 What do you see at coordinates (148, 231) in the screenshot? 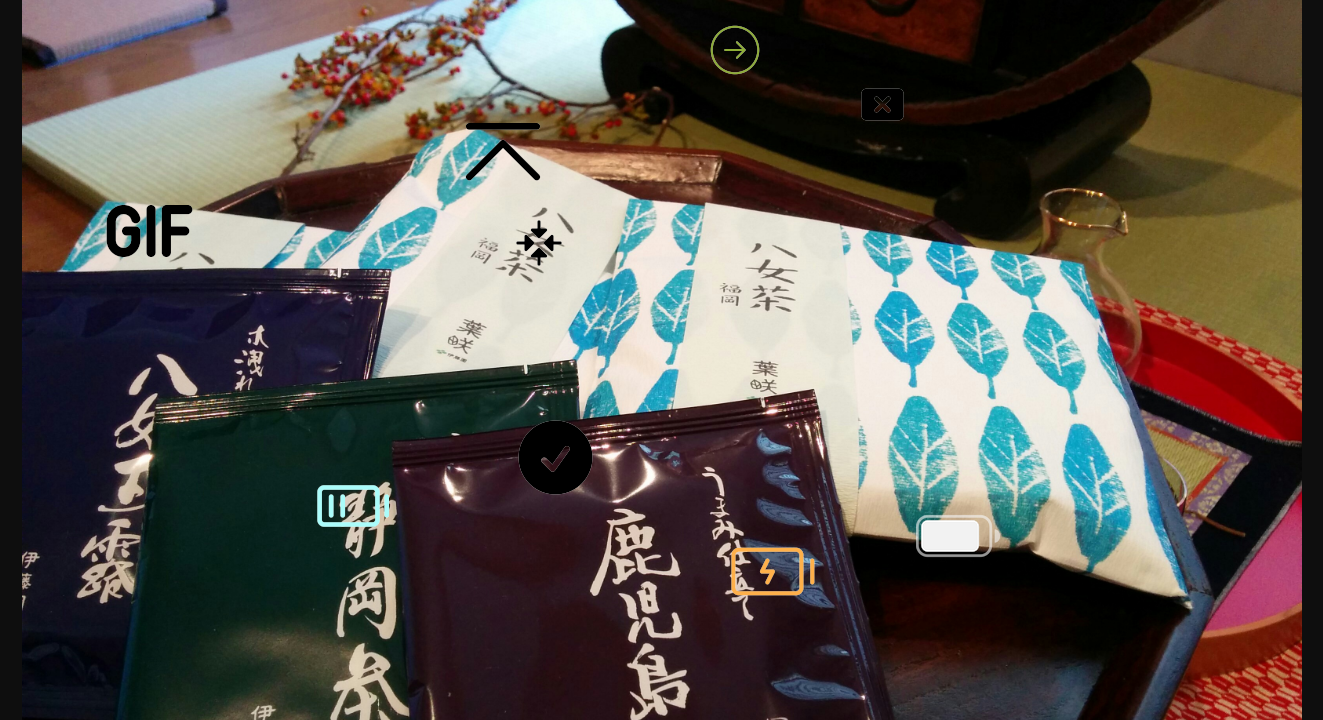
I see `insert a GIF into your message` at bounding box center [148, 231].